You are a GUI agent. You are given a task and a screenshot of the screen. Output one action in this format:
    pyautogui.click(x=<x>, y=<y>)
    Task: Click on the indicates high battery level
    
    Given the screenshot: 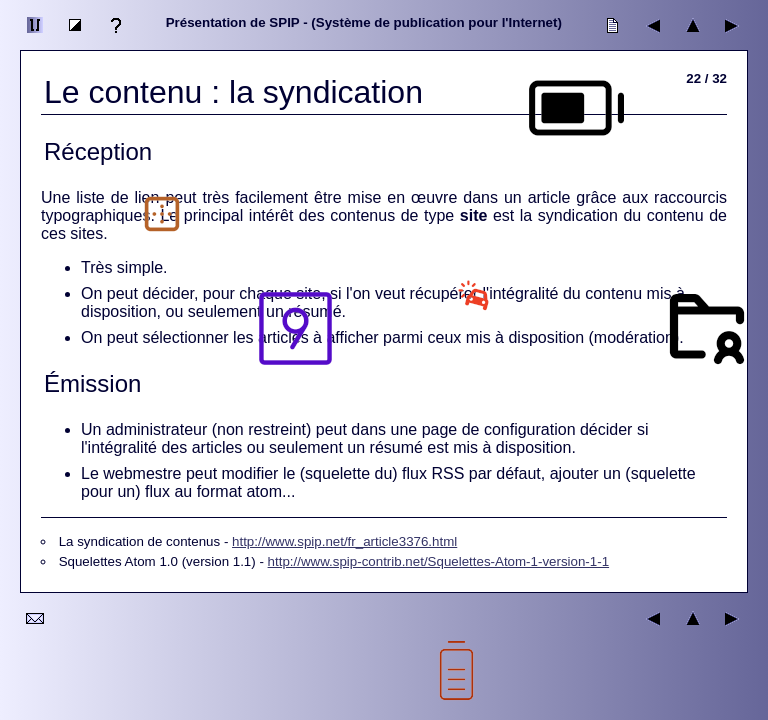 What is the action you would take?
    pyautogui.click(x=456, y=671)
    